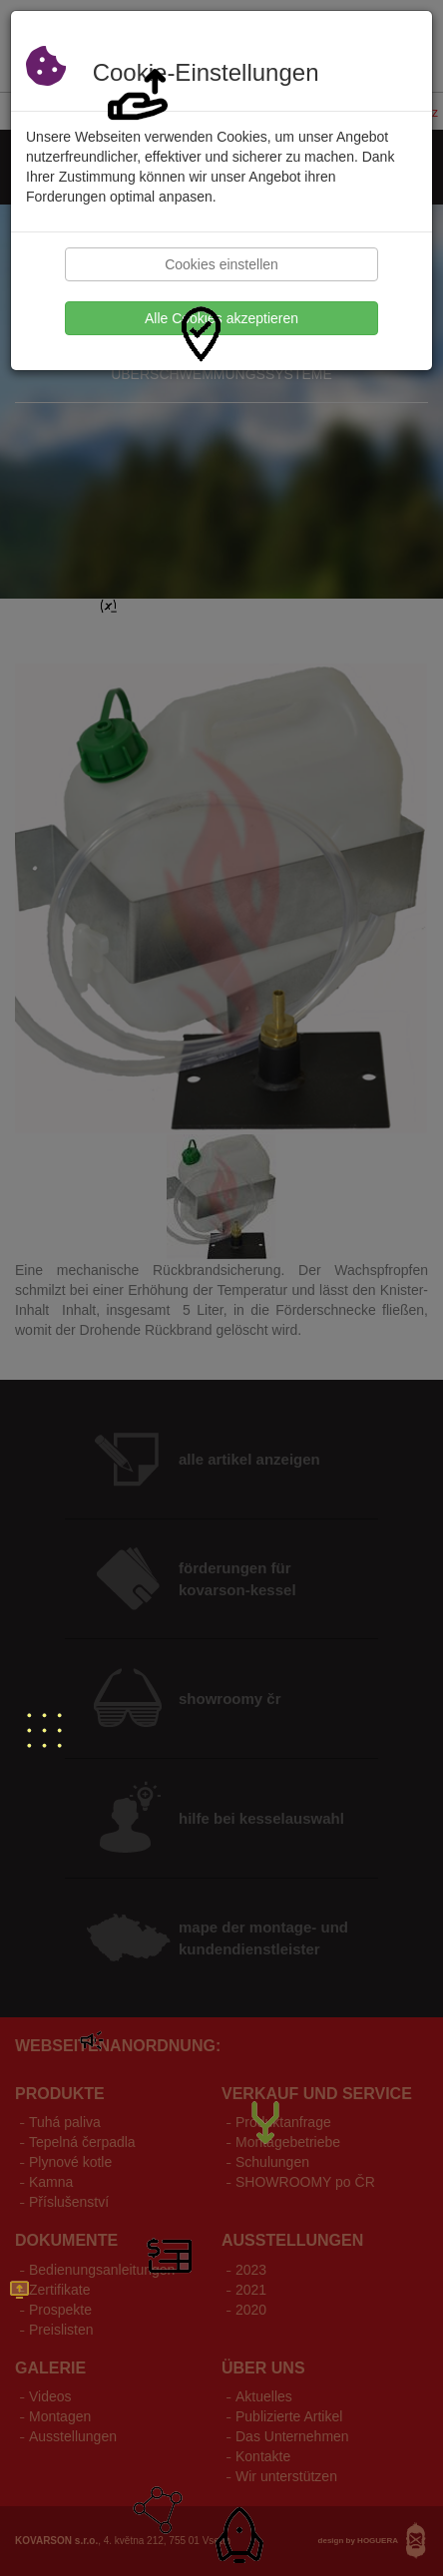 Image resolution: width=443 pixels, height=2576 pixels. I want to click on view or manage invoices, so click(170, 2256).